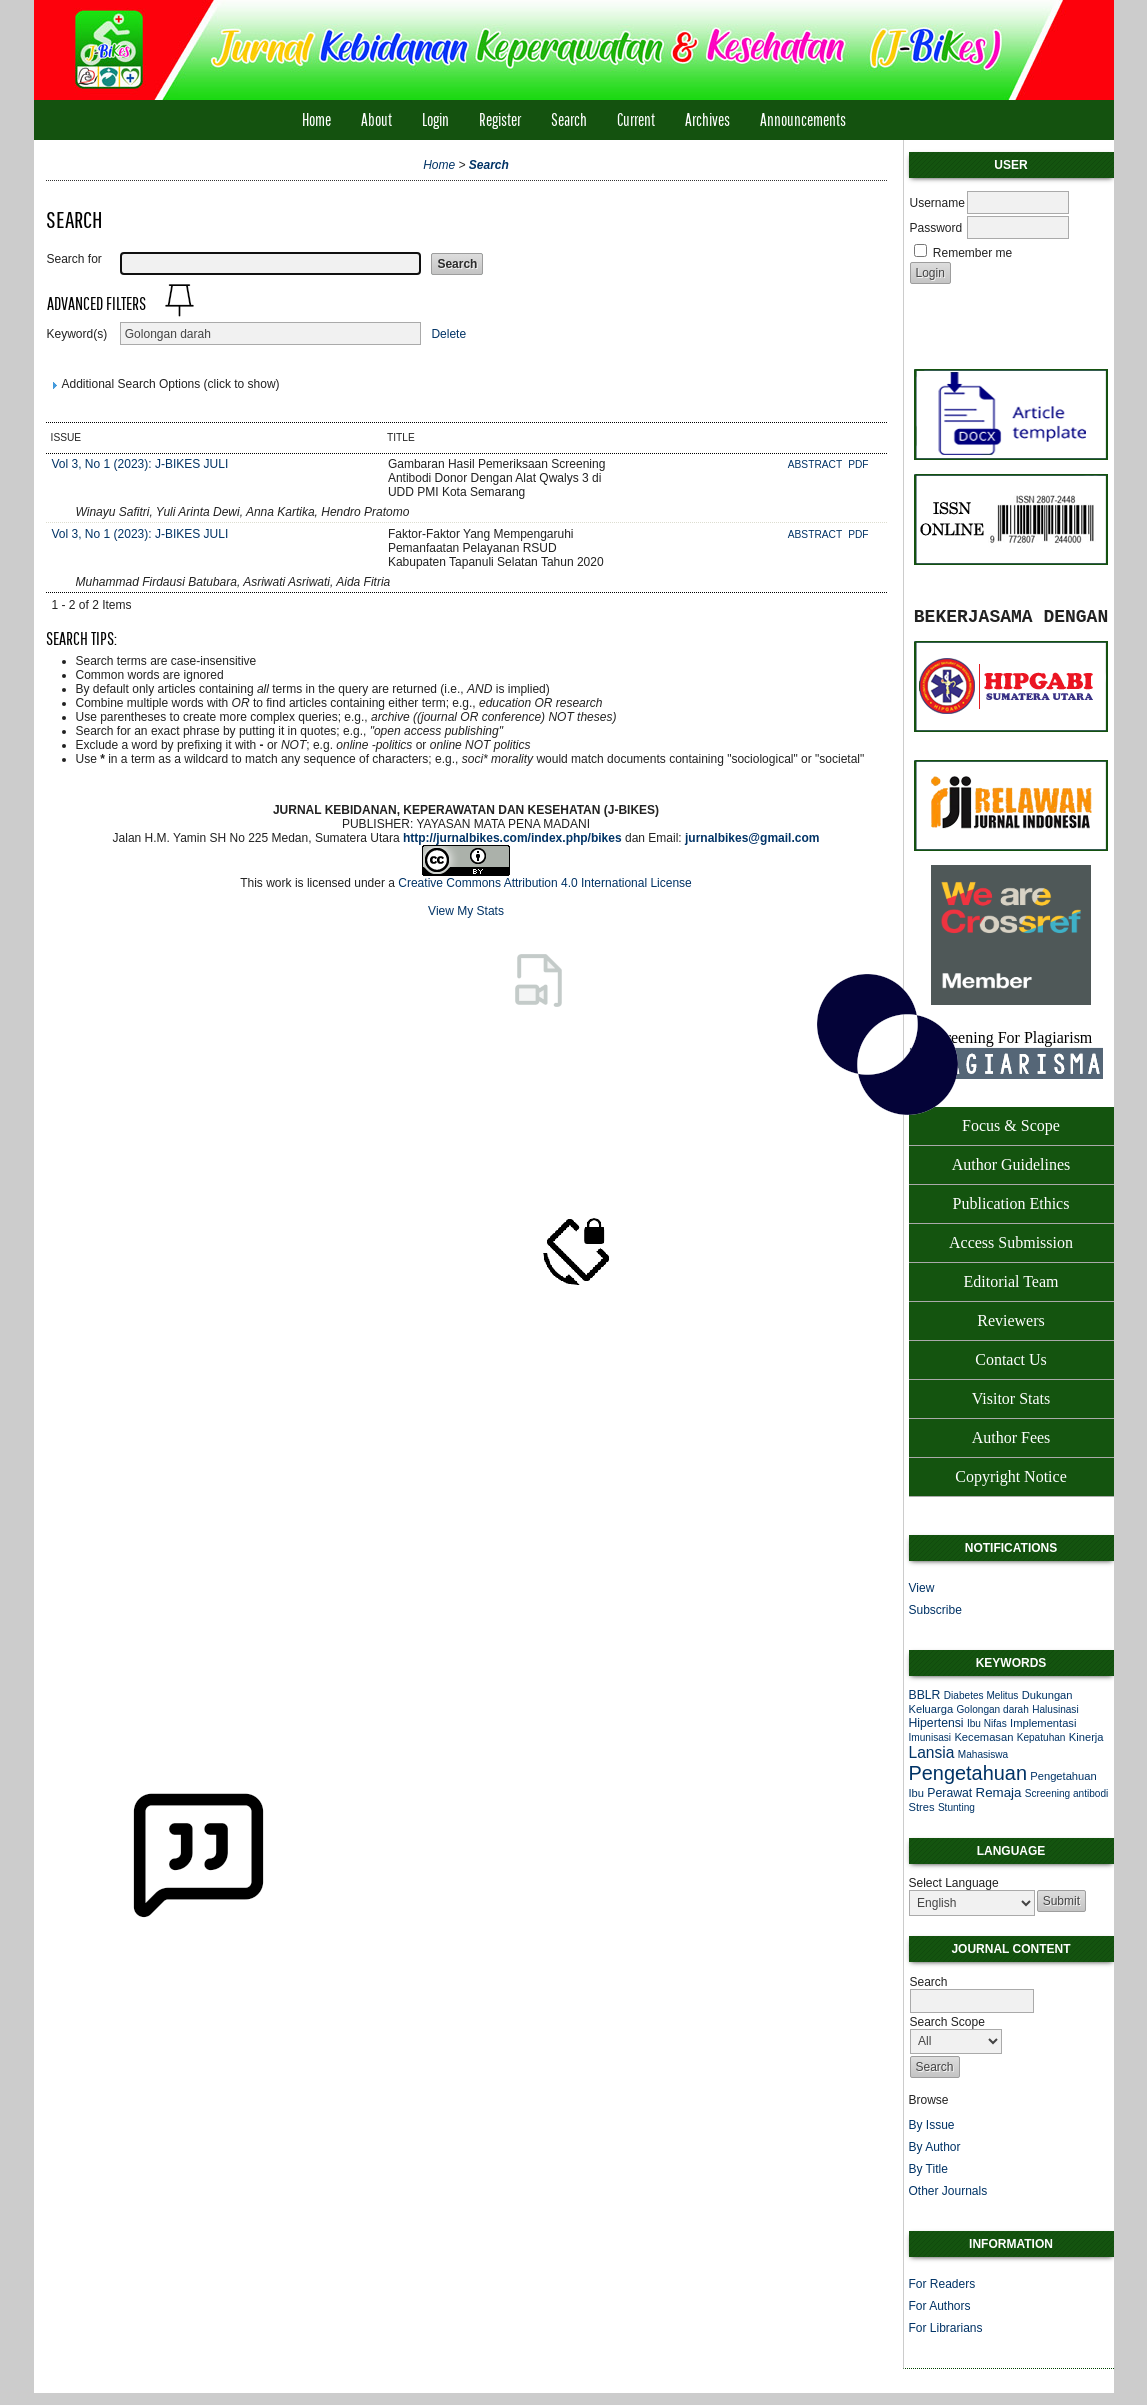 The image size is (1147, 2408). Describe the element at coordinates (578, 1250) in the screenshot. I see `screen rotation is locked` at that location.